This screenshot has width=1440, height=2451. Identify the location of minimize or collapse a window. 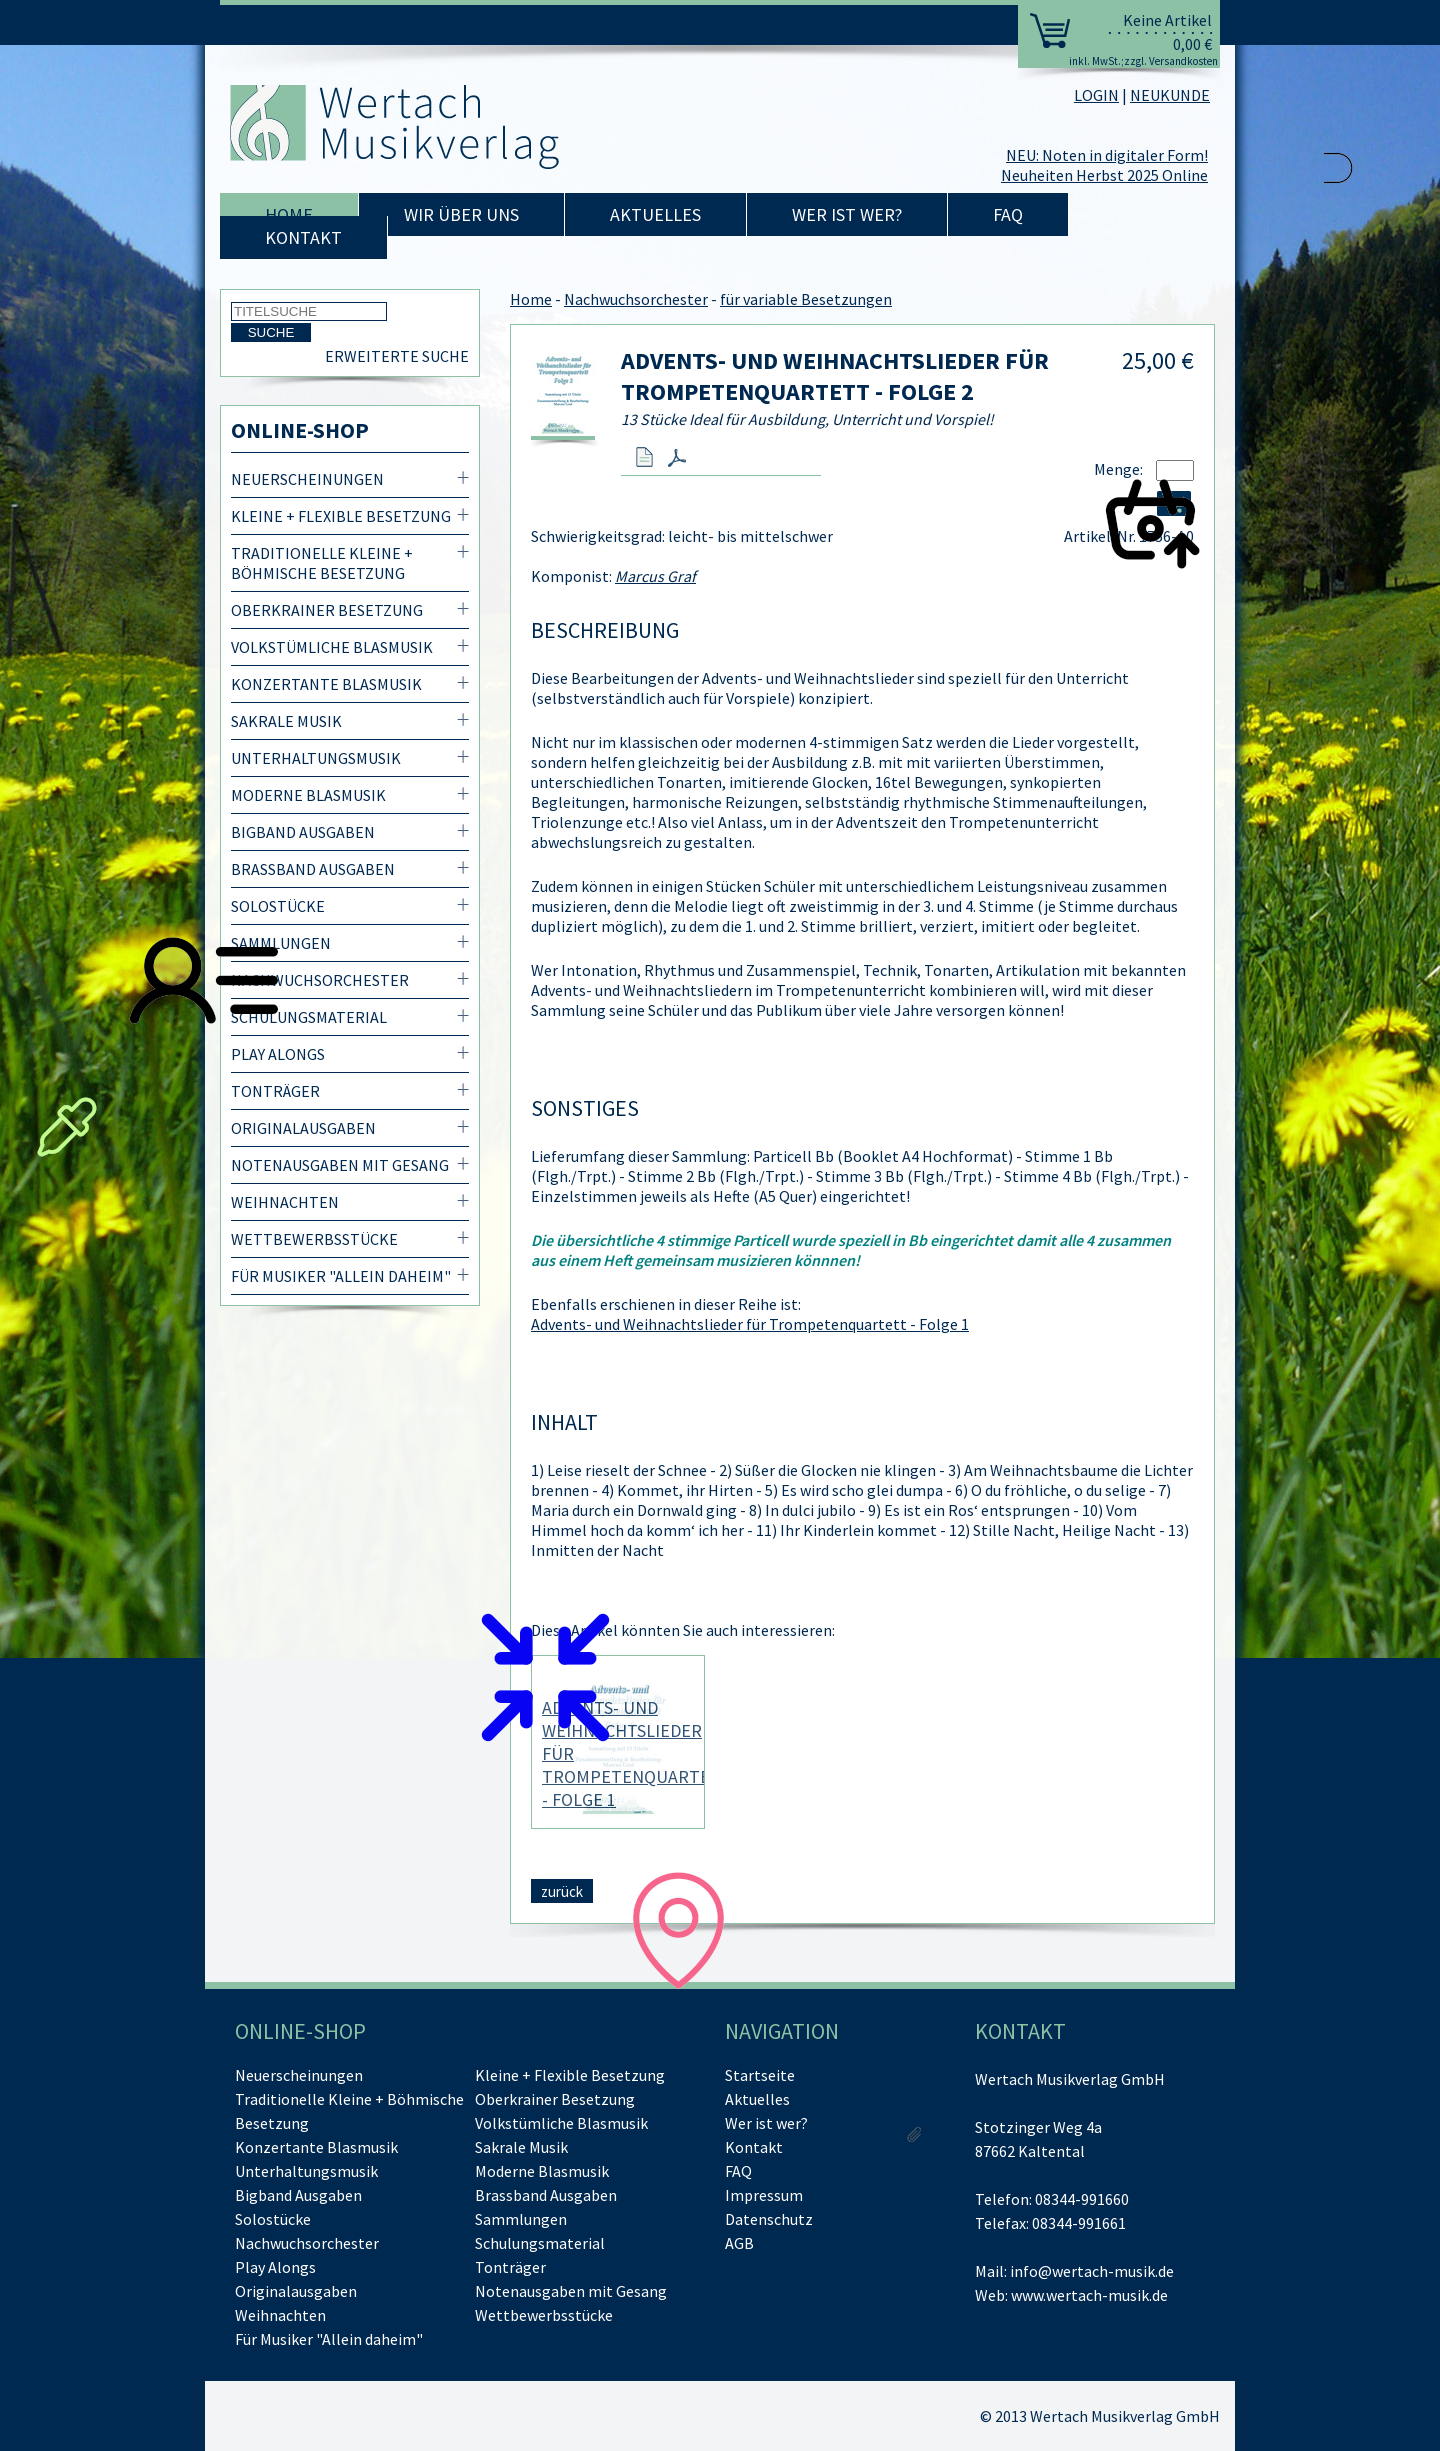
(545, 1677).